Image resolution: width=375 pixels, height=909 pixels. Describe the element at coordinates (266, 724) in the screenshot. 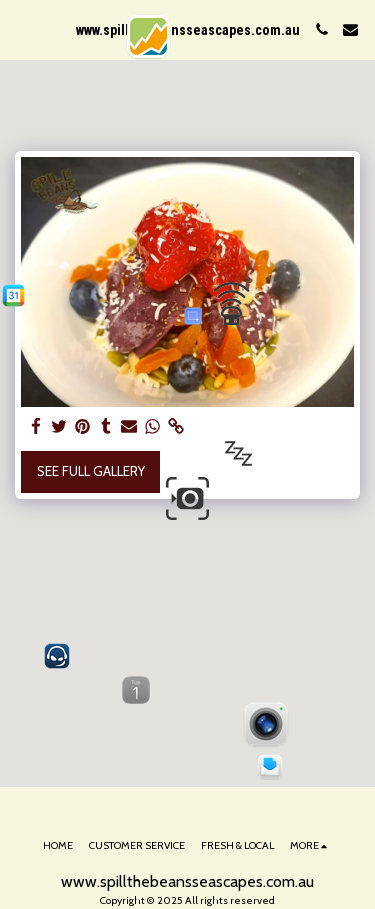

I see `access webcam settings` at that location.